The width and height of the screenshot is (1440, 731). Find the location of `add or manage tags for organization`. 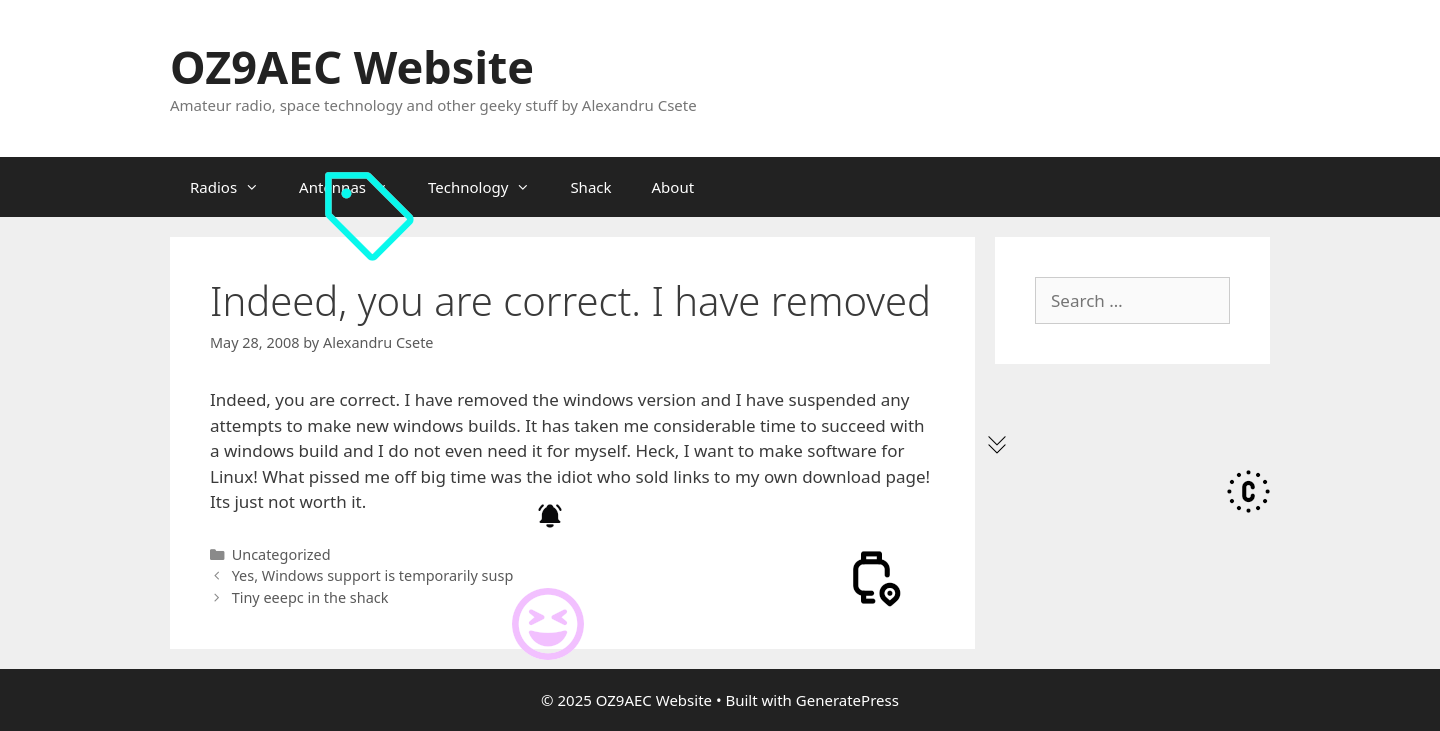

add or manage tags for organization is located at coordinates (364, 211).